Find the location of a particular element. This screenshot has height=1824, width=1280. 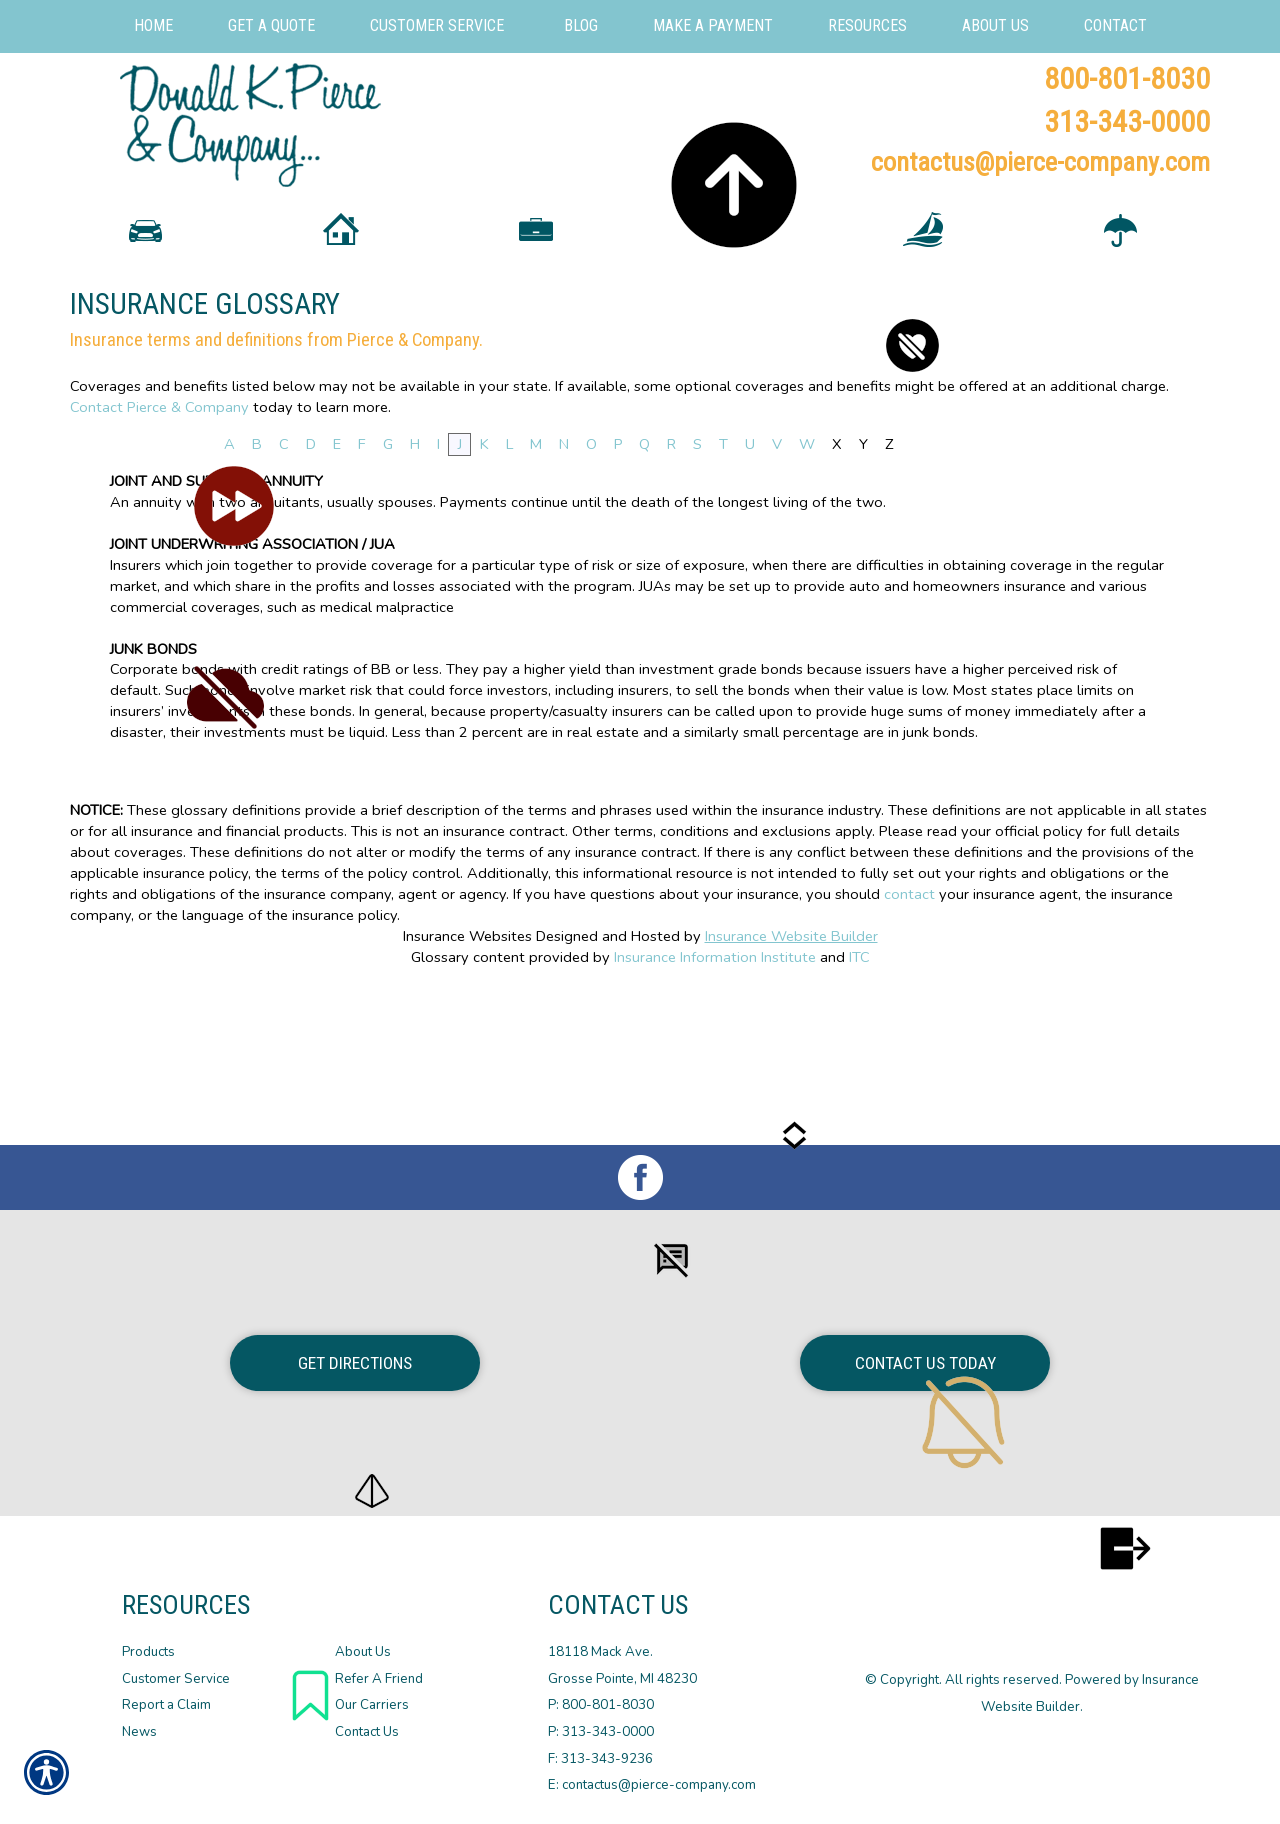

access 3D modeling or rendering tools is located at coordinates (372, 1491).